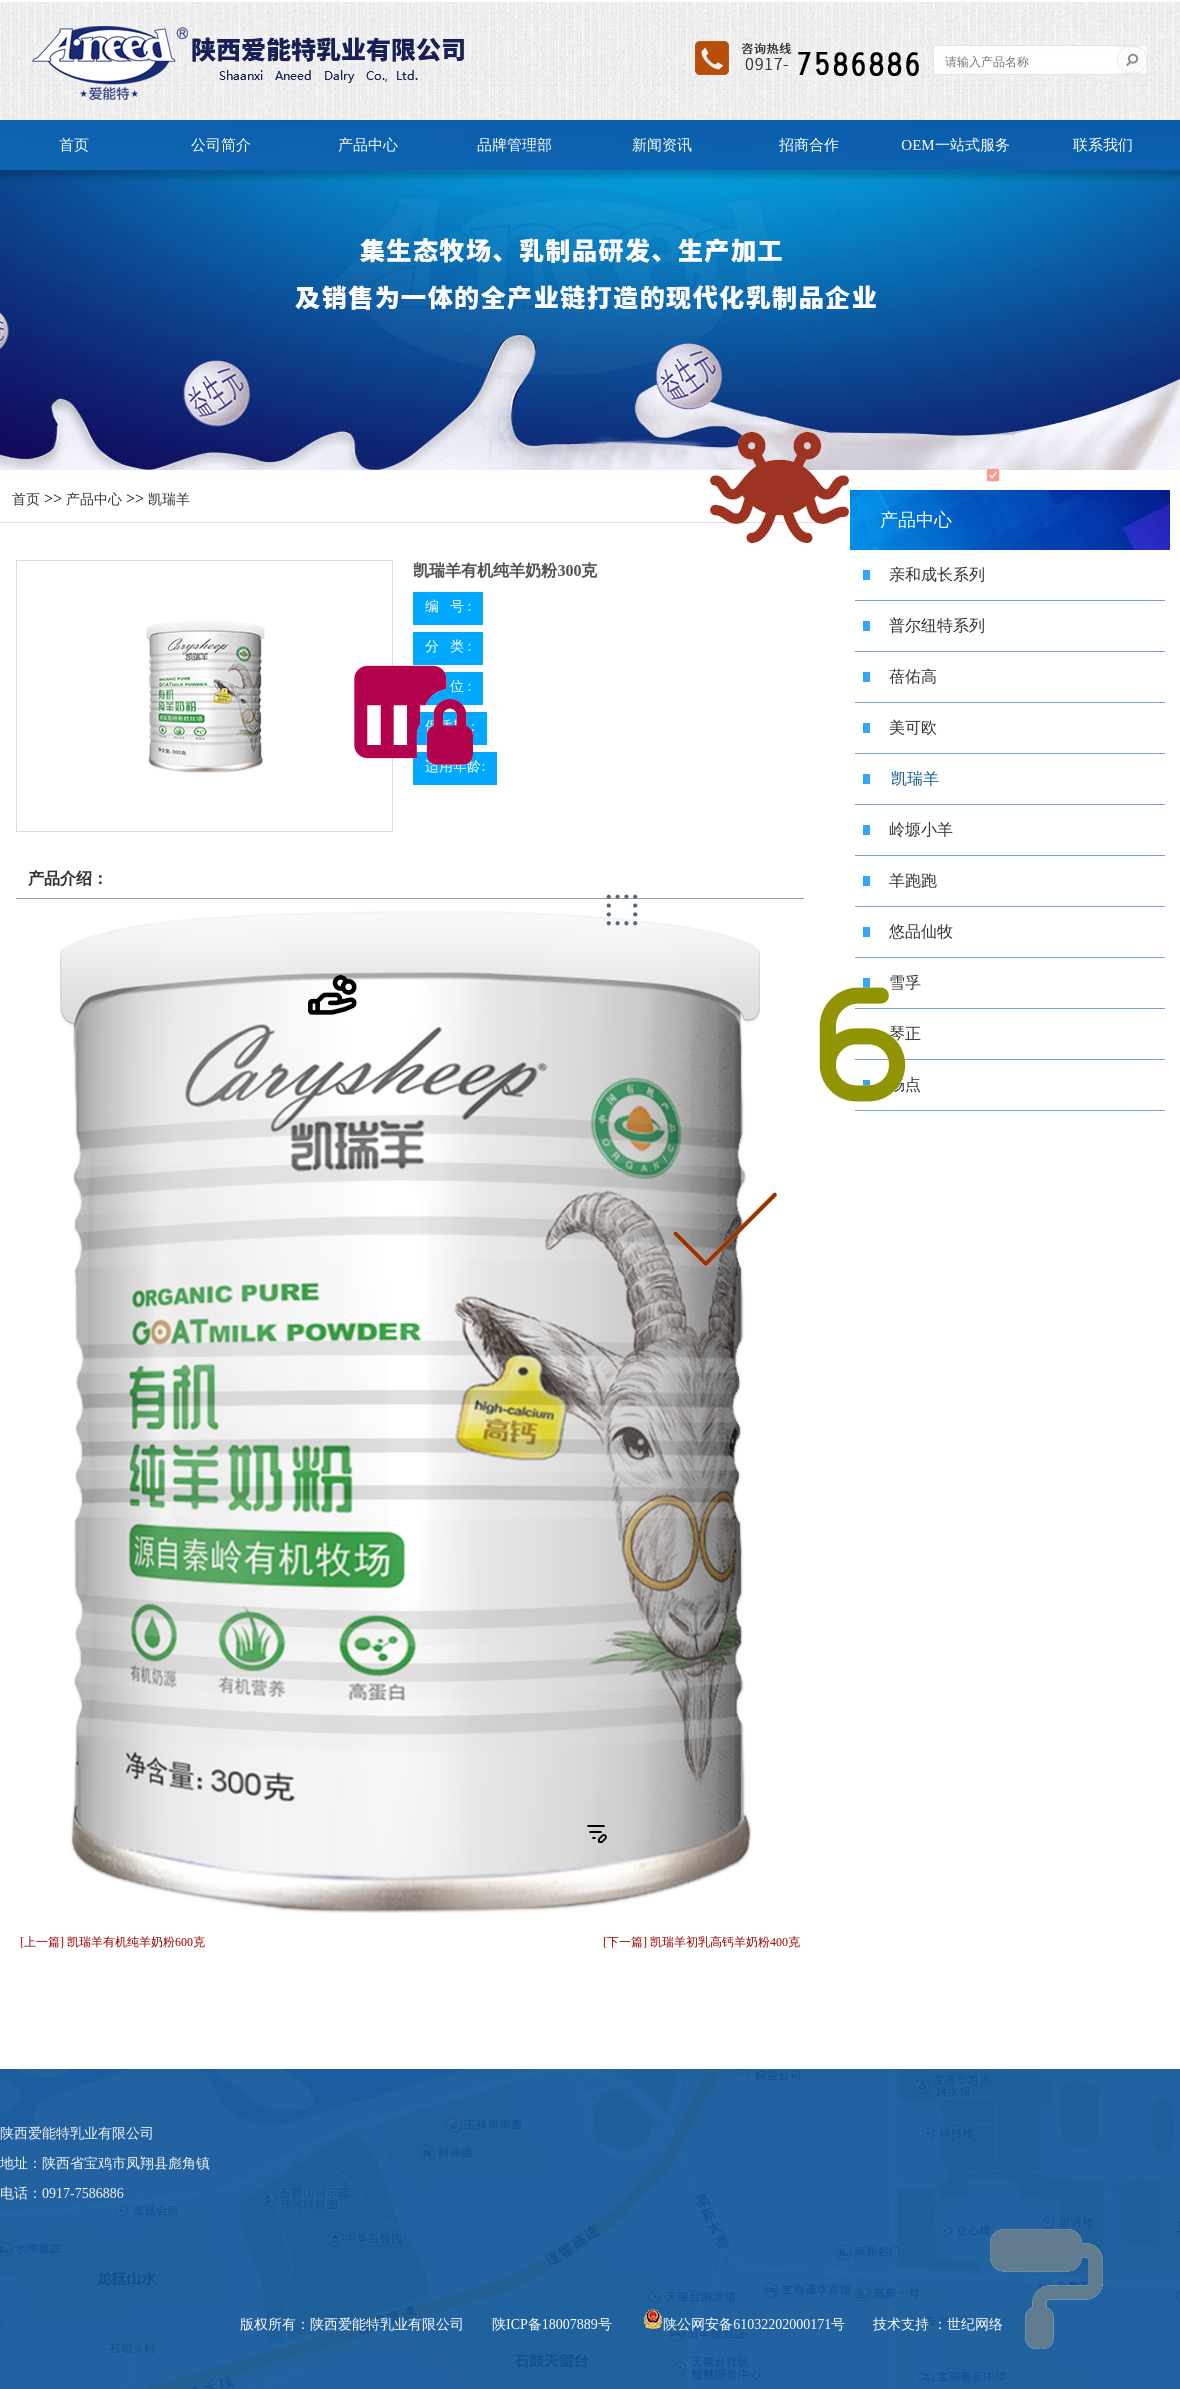 The image size is (1180, 2389). What do you see at coordinates (1046, 2285) in the screenshot?
I see `customize theme or appearance settings` at bounding box center [1046, 2285].